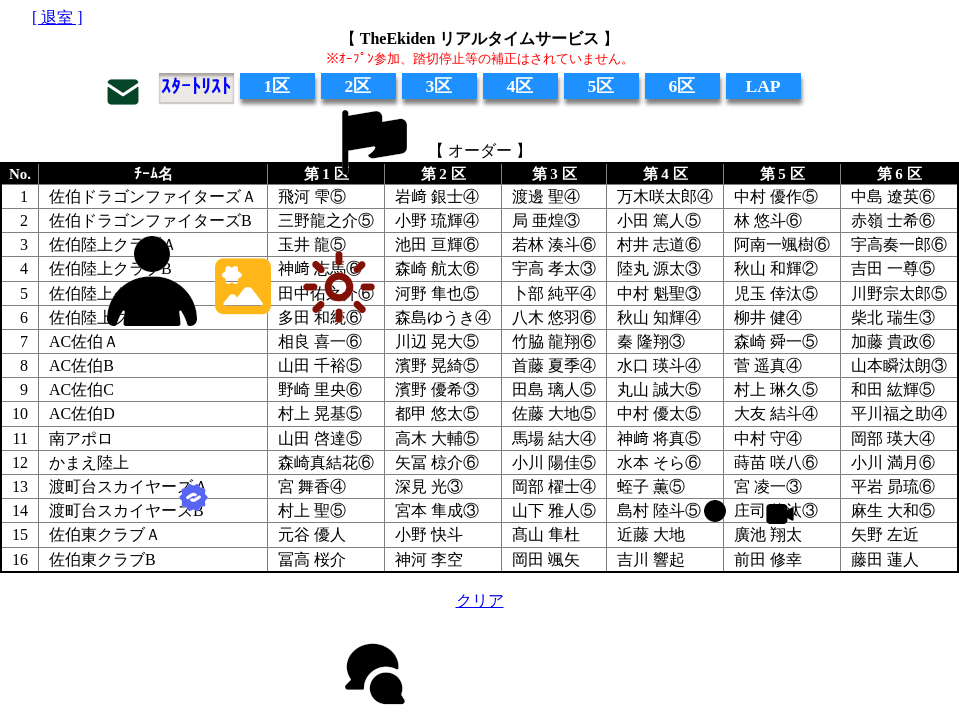 The width and height of the screenshot is (959, 720). Describe the element at coordinates (375, 672) in the screenshot. I see `access a forum channel` at that location.